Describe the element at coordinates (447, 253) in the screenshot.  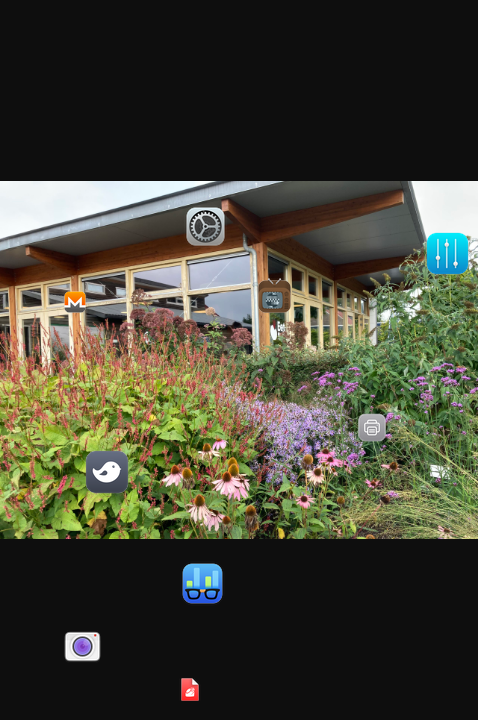
I see `open easyeffects audio processing app` at that location.